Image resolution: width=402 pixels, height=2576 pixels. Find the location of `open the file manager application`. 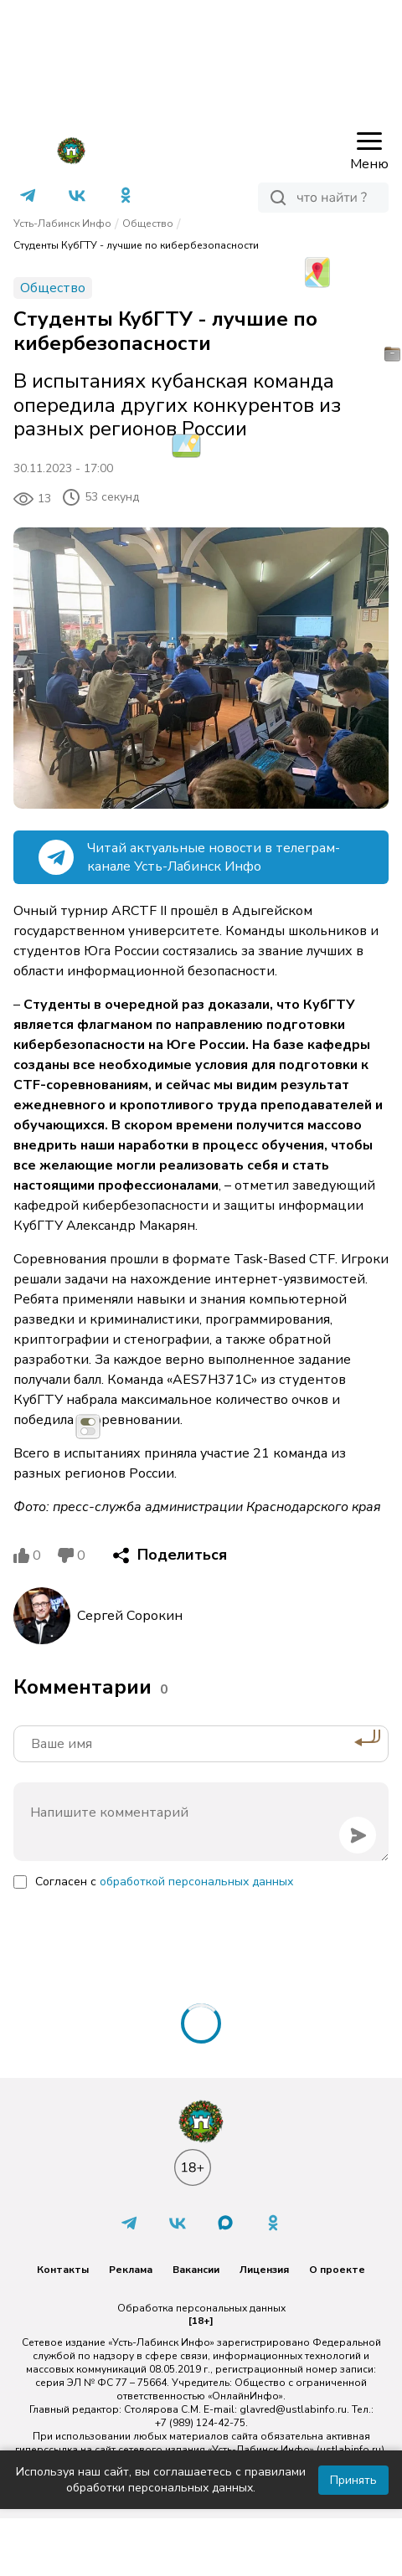

open the file manager application is located at coordinates (392, 353).